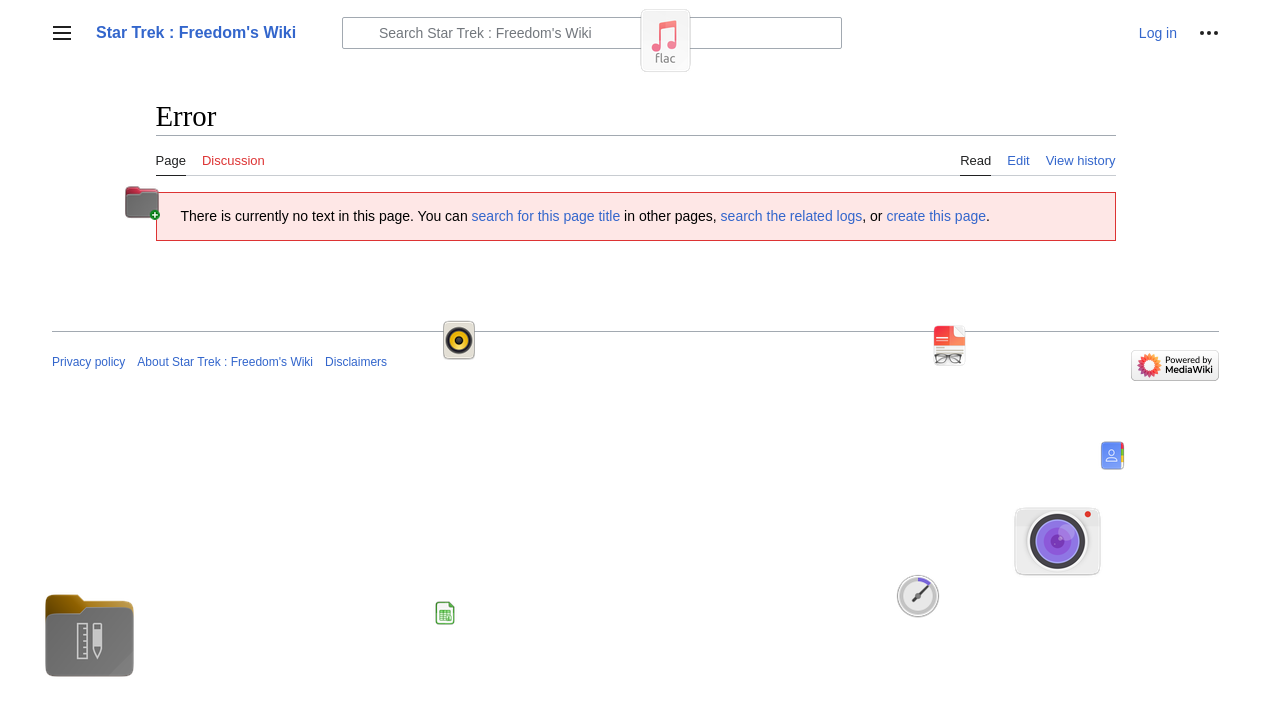 This screenshot has width=1271, height=720. Describe the element at coordinates (142, 202) in the screenshot. I see `create a new folder` at that location.